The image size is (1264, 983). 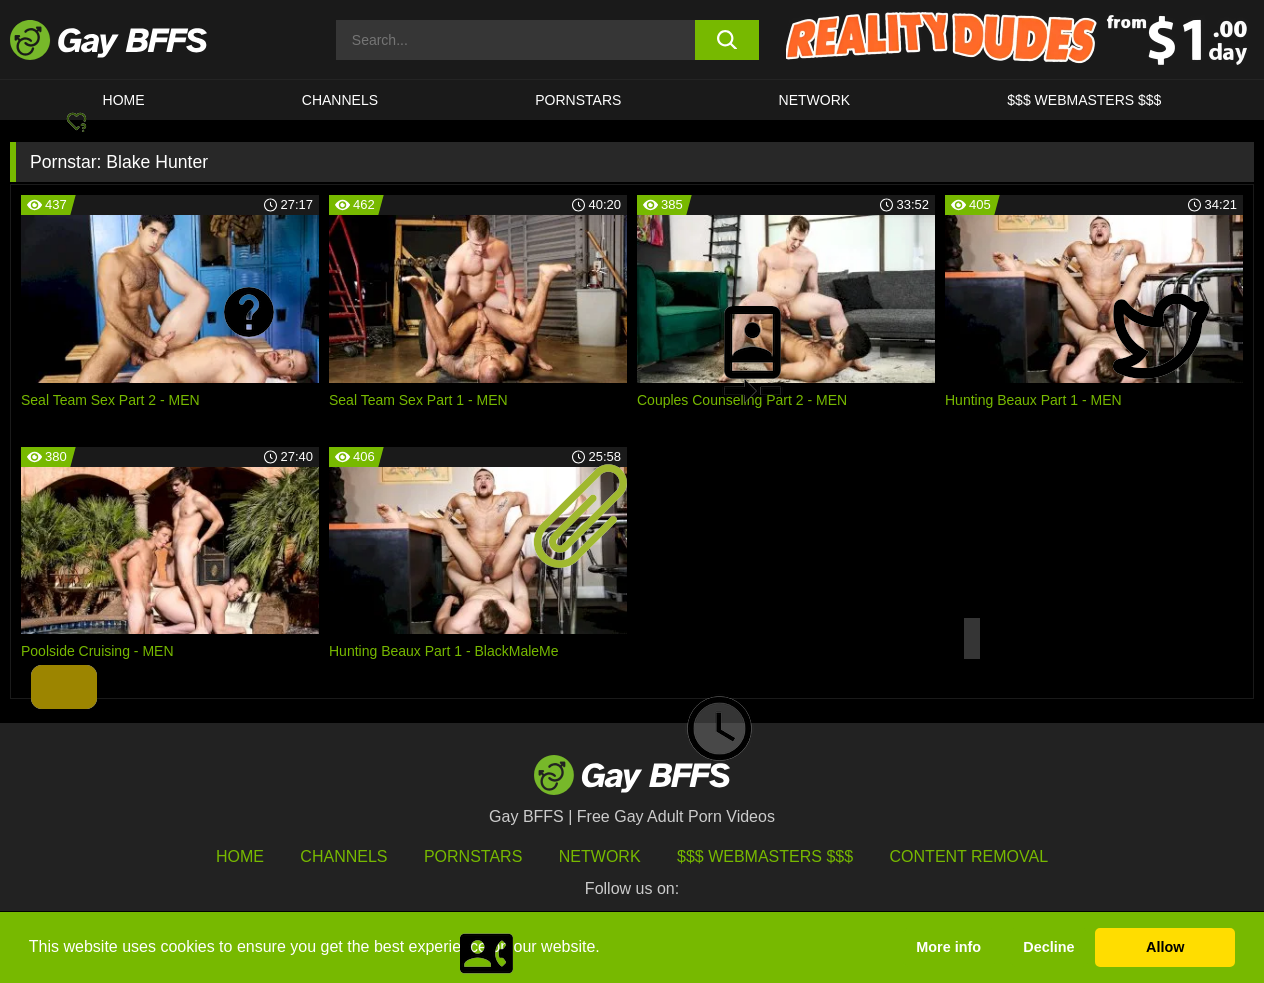 What do you see at coordinates (752, 354) in the screenshot?
I see `switch to front-facing camera` at bounding box center [752, 354].